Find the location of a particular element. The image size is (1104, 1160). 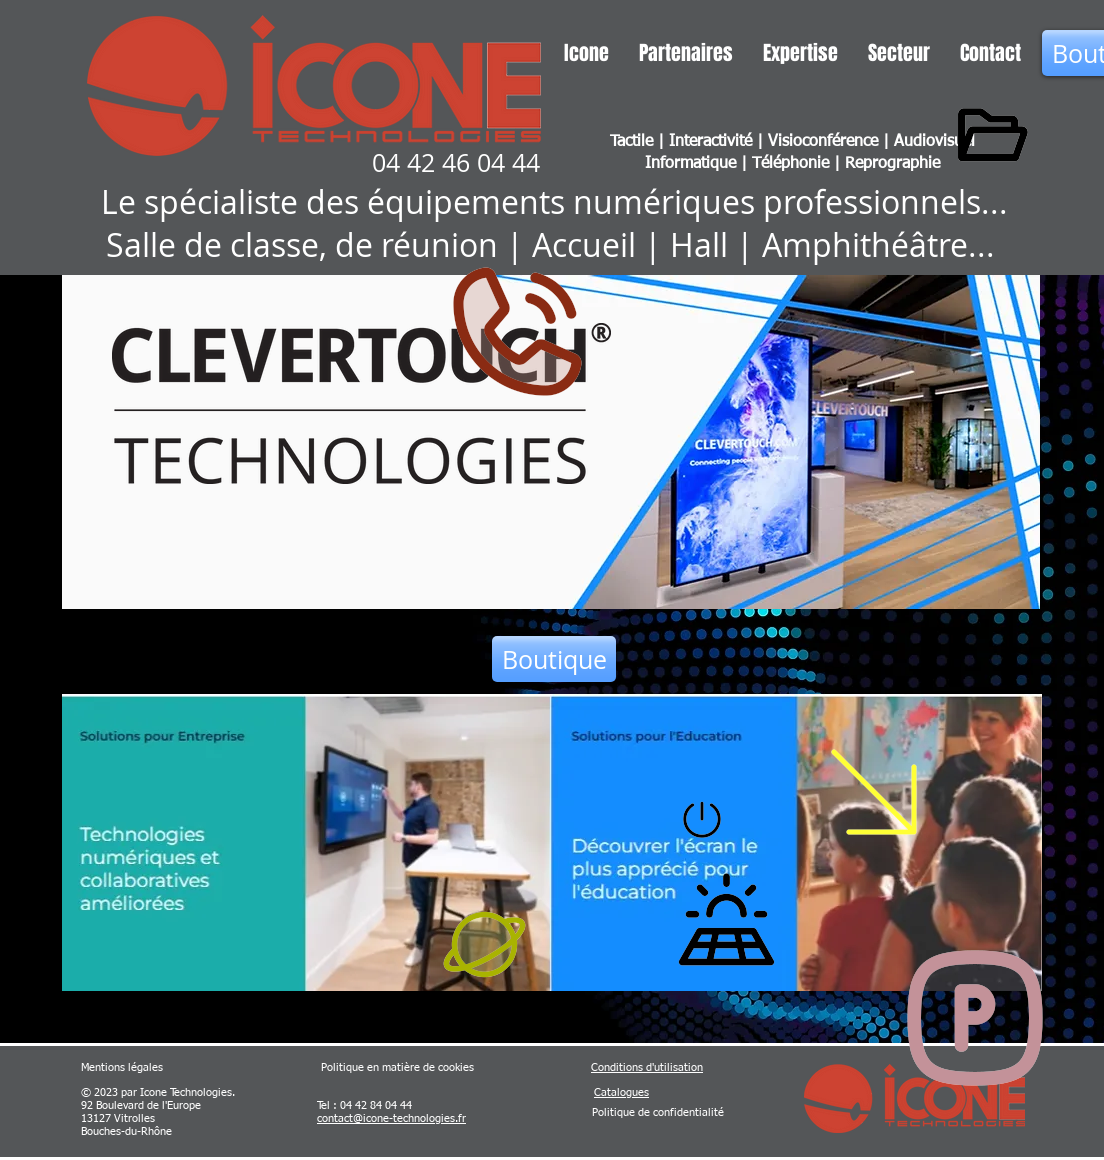

explore global or worldwide content is located at coordinates (484, 944).